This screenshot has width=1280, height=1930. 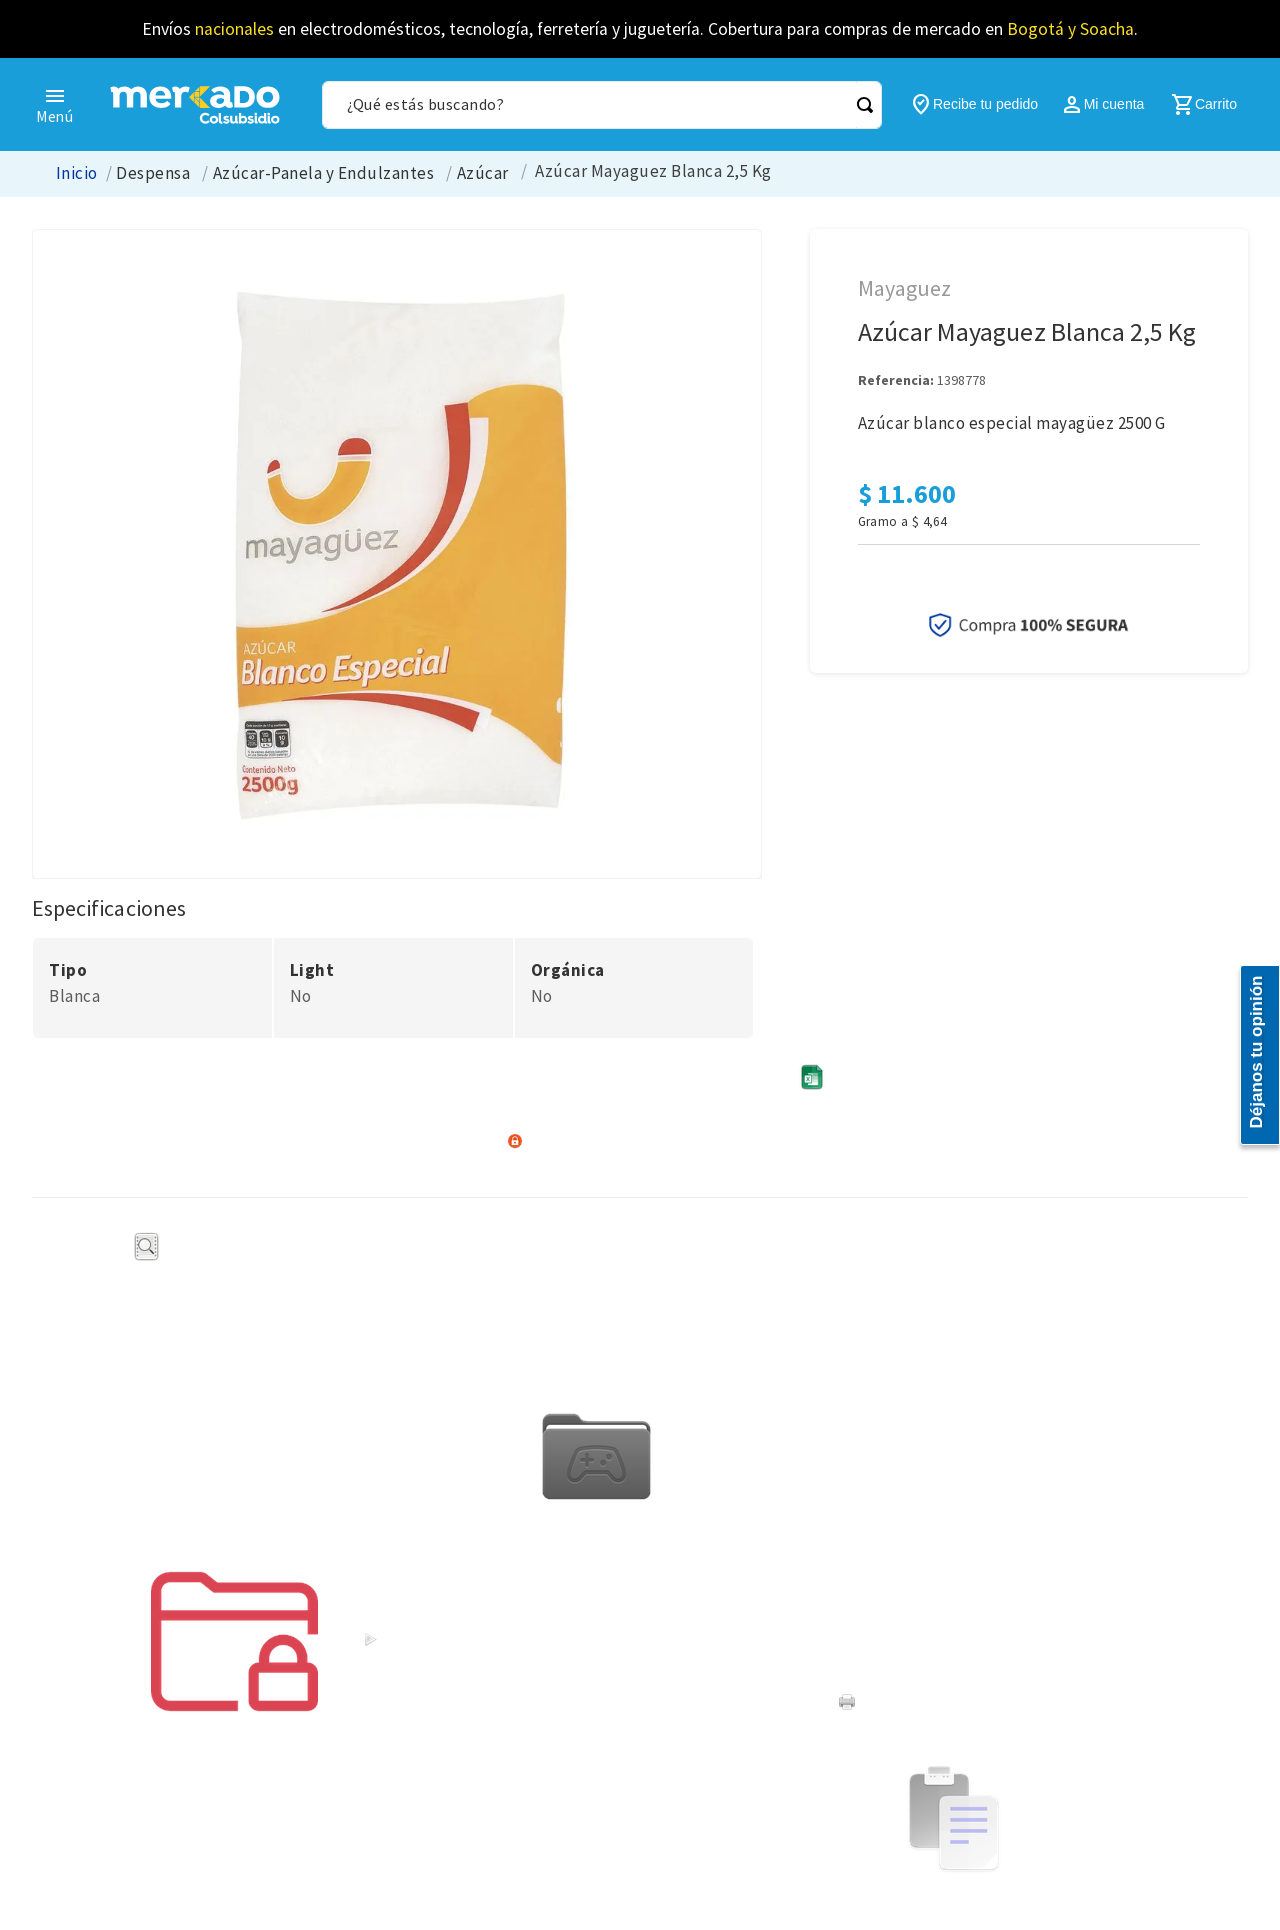 What do you see at coordinates (234, 1641) in the screenshot?
I see `encrypted vault folder access error` at bounding box center [234, 1641].